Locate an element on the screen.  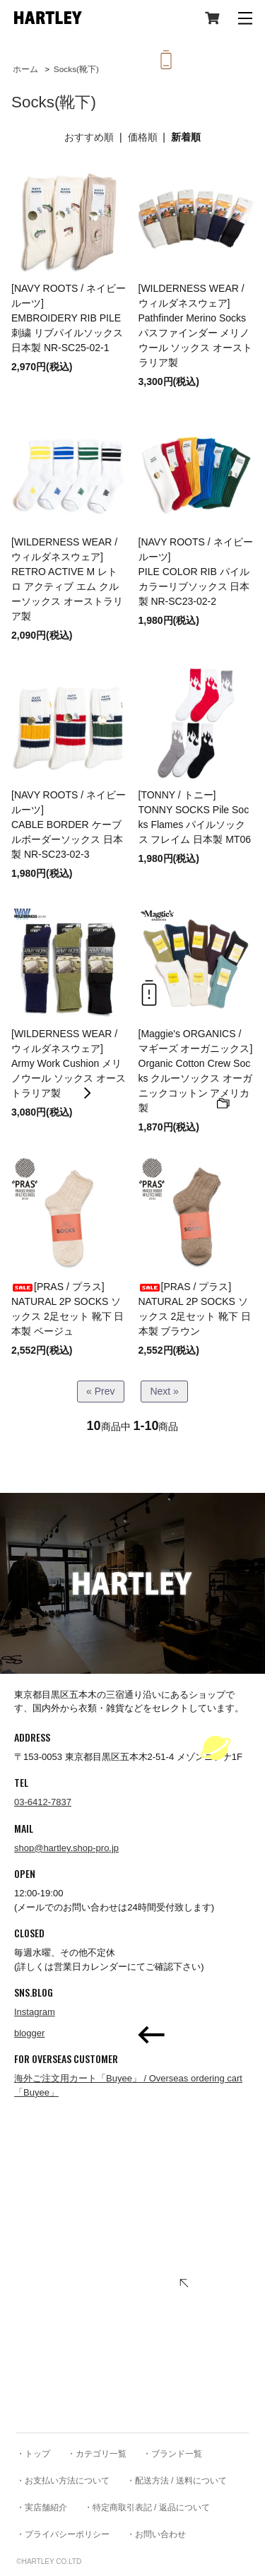
explore global or worldwide content is located at coordinates (216, 1748).